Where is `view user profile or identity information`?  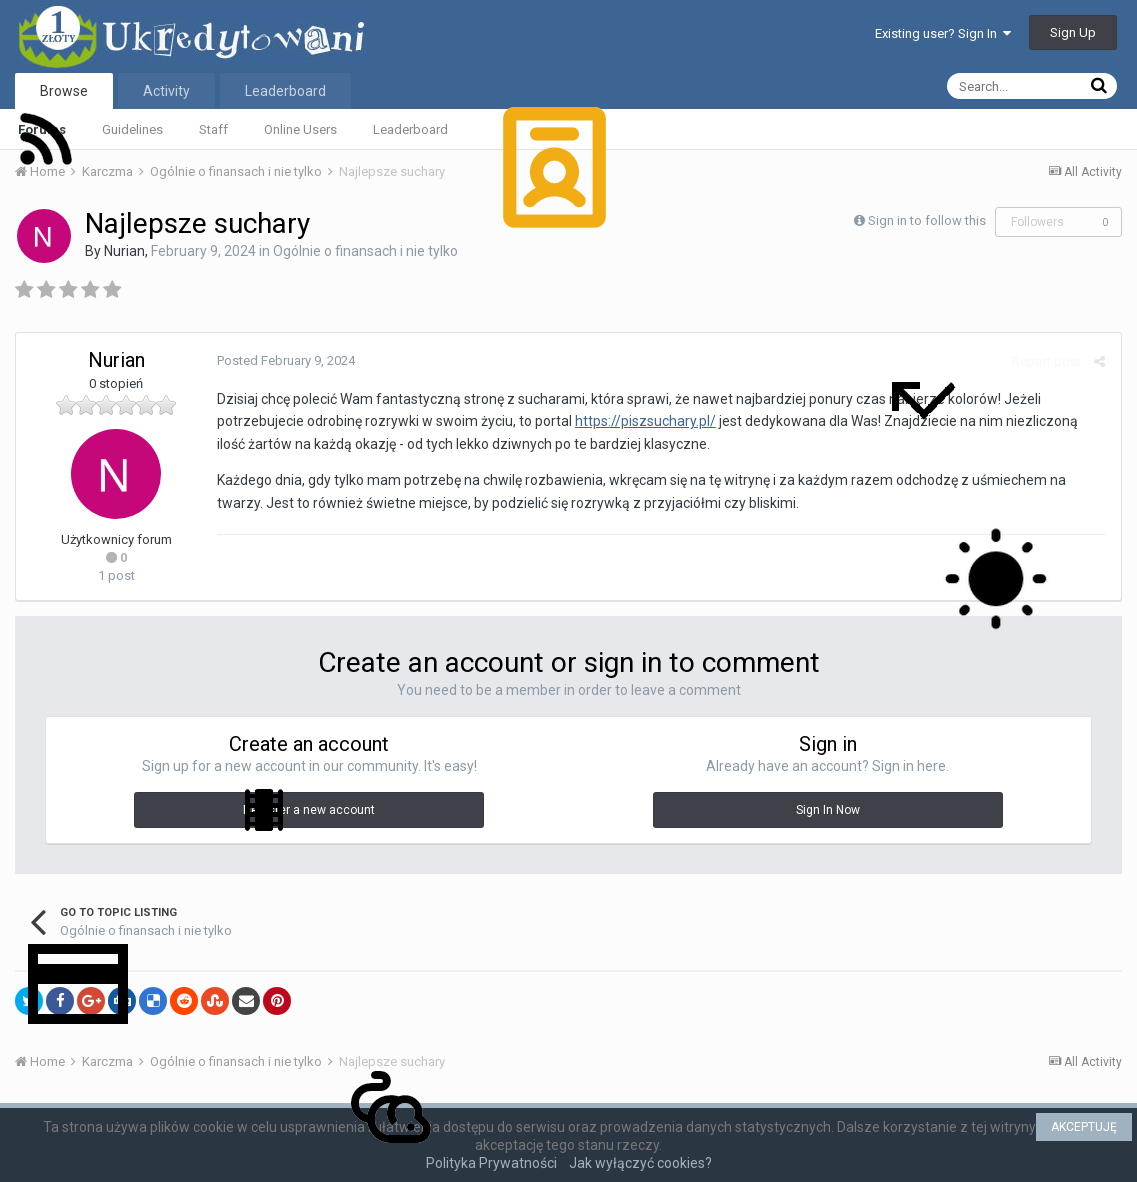 view user profile or identity information is located at coordinates (554, 167).